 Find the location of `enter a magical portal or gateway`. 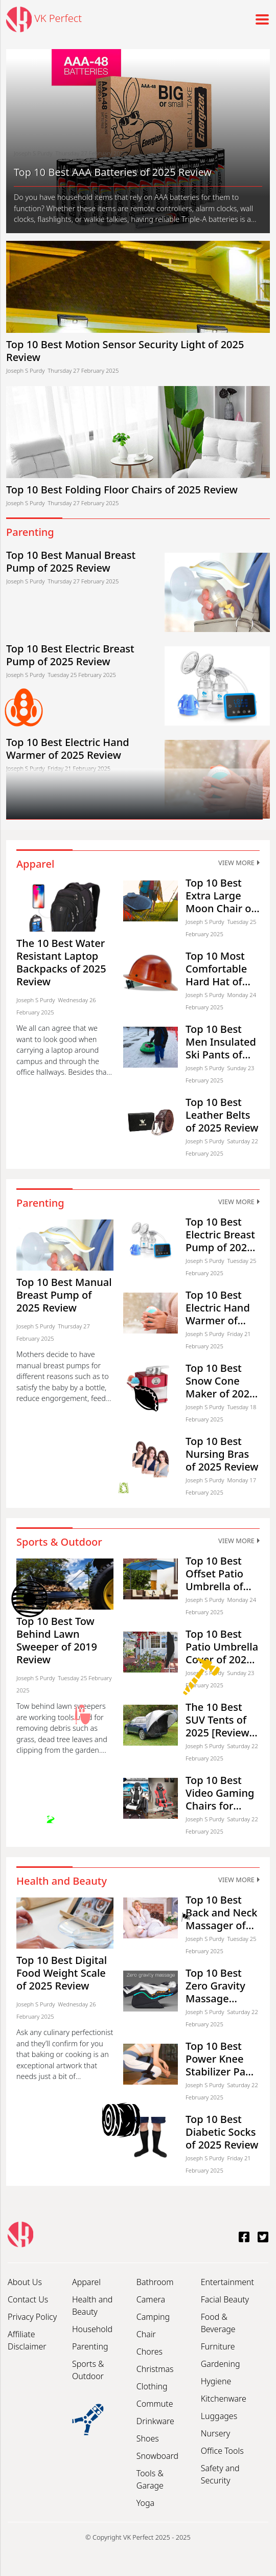

enter a magical portal or gateway is located at coordinates (124, 1488).